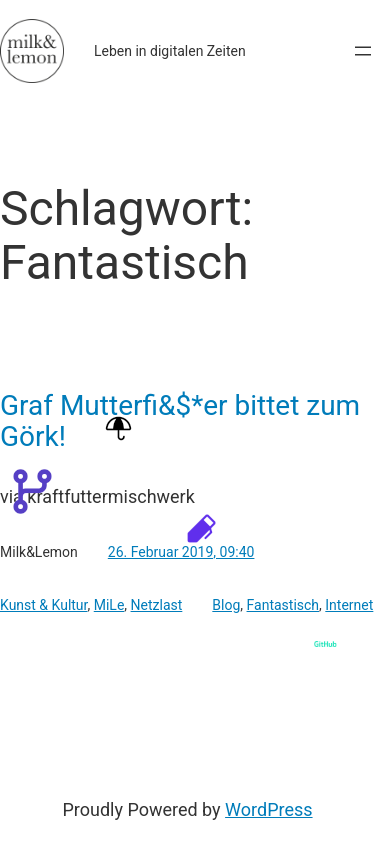 Image resolution: width=375 pixels, height=855 pixels. What do you see at coordinates (118, 428) in the screenshot?
I see `view weather protection or rain forecast` at bounding box center [118, 428].